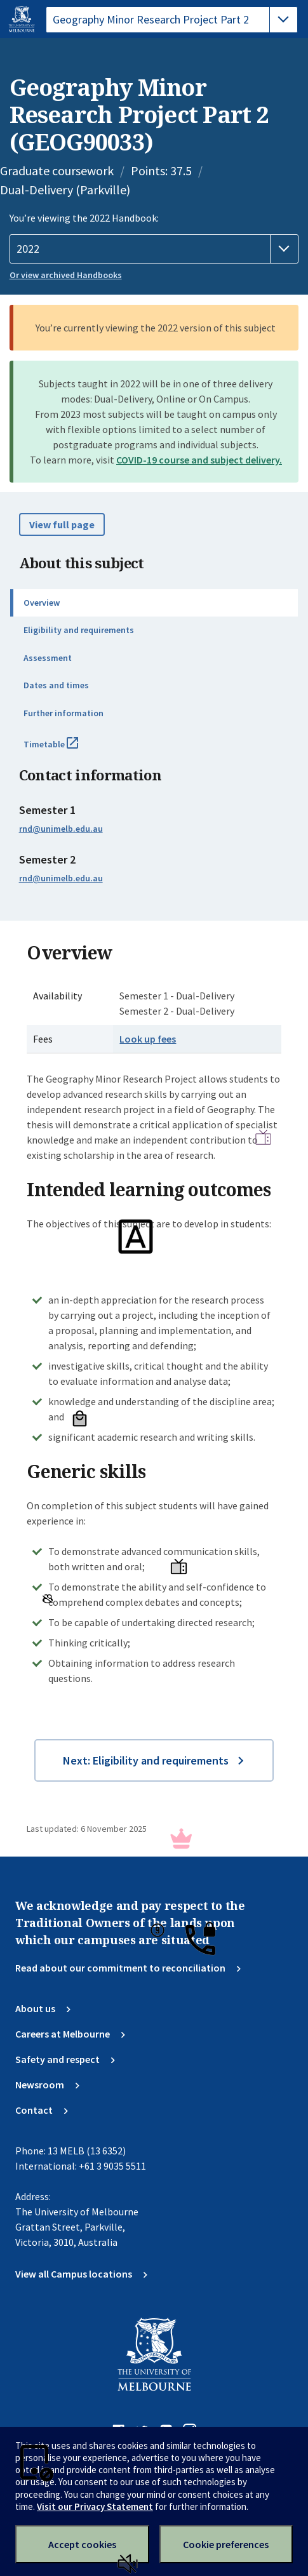  I want to click on access TV or video streaming content, so click(178, 1567).